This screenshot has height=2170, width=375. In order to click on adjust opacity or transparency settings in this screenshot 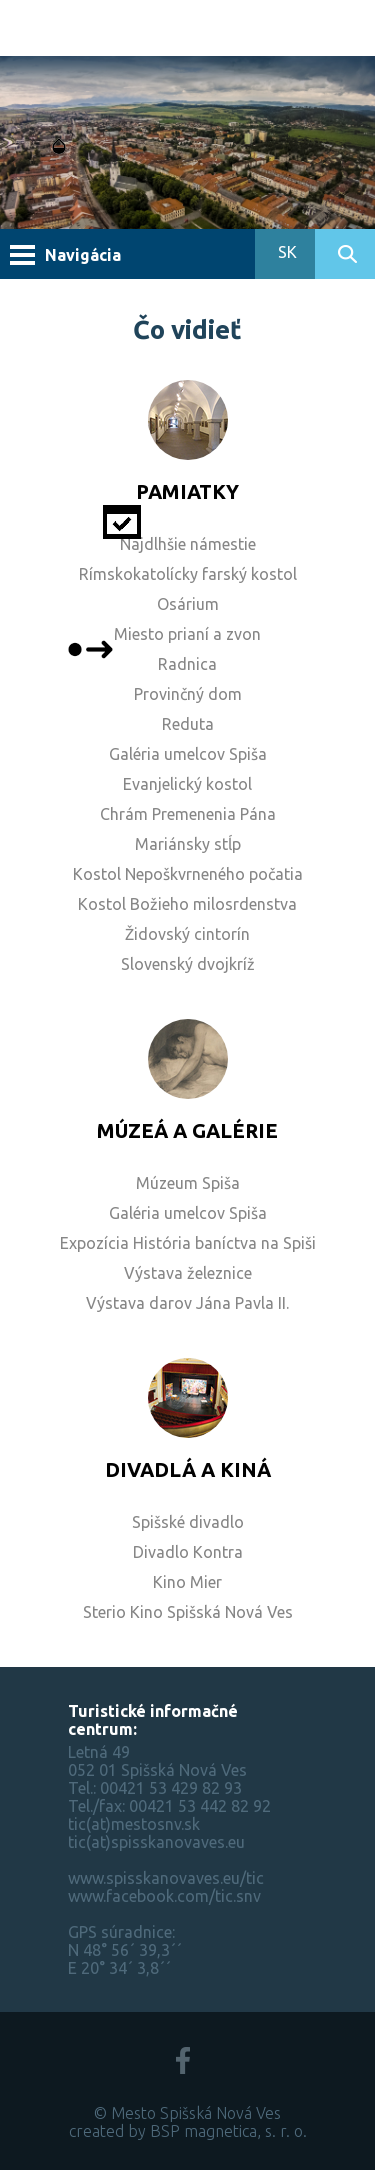, I will do `click(59, 146)`.